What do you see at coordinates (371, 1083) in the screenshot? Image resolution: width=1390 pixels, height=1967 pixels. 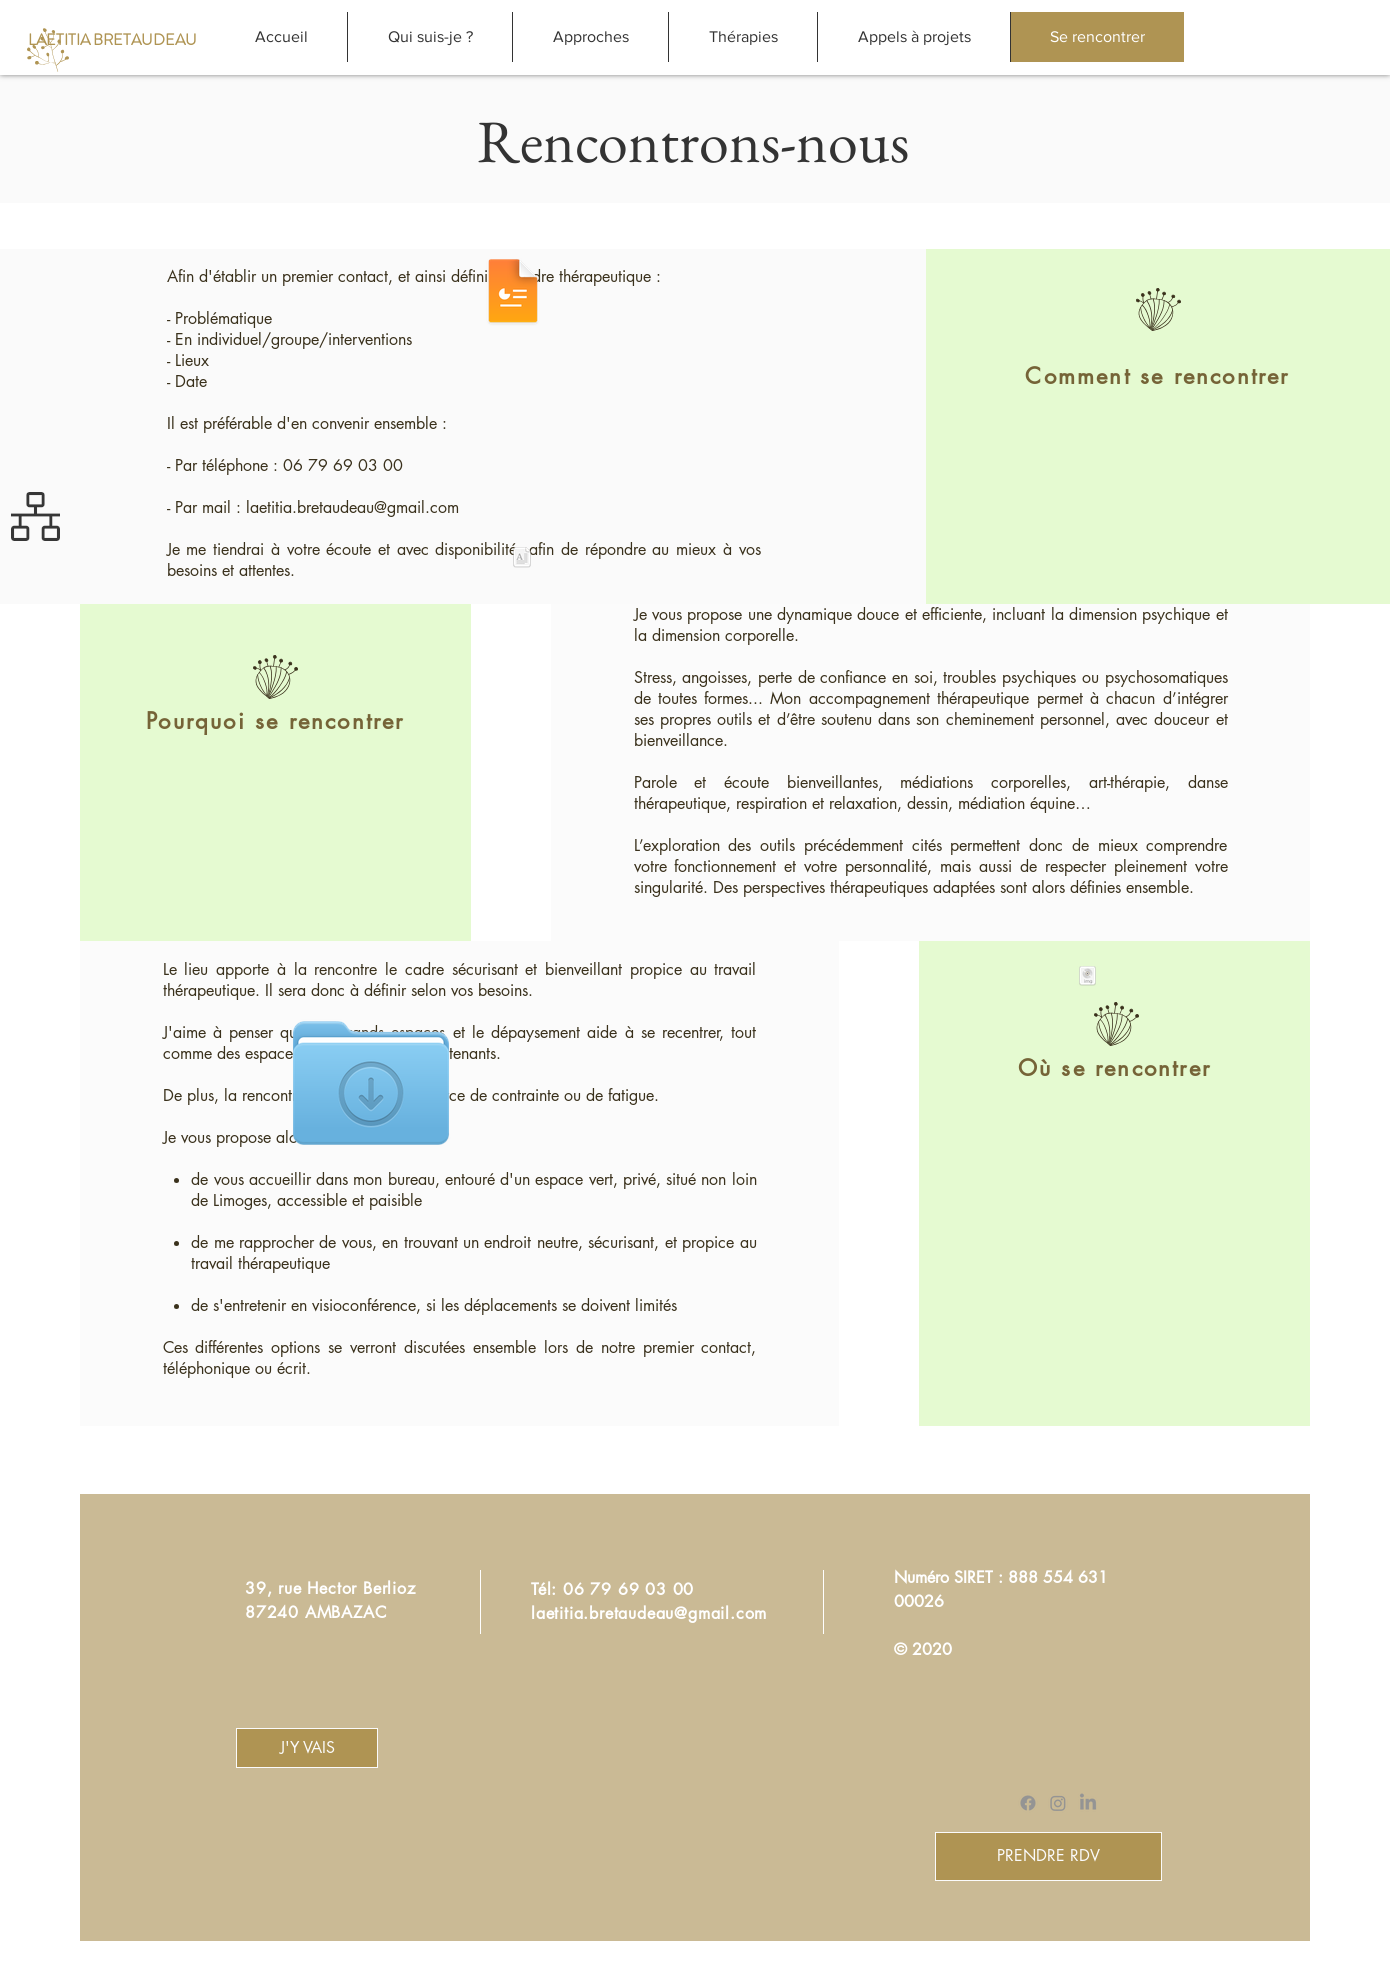 I see `open downloads folder` at bounding box center [371, 1083].